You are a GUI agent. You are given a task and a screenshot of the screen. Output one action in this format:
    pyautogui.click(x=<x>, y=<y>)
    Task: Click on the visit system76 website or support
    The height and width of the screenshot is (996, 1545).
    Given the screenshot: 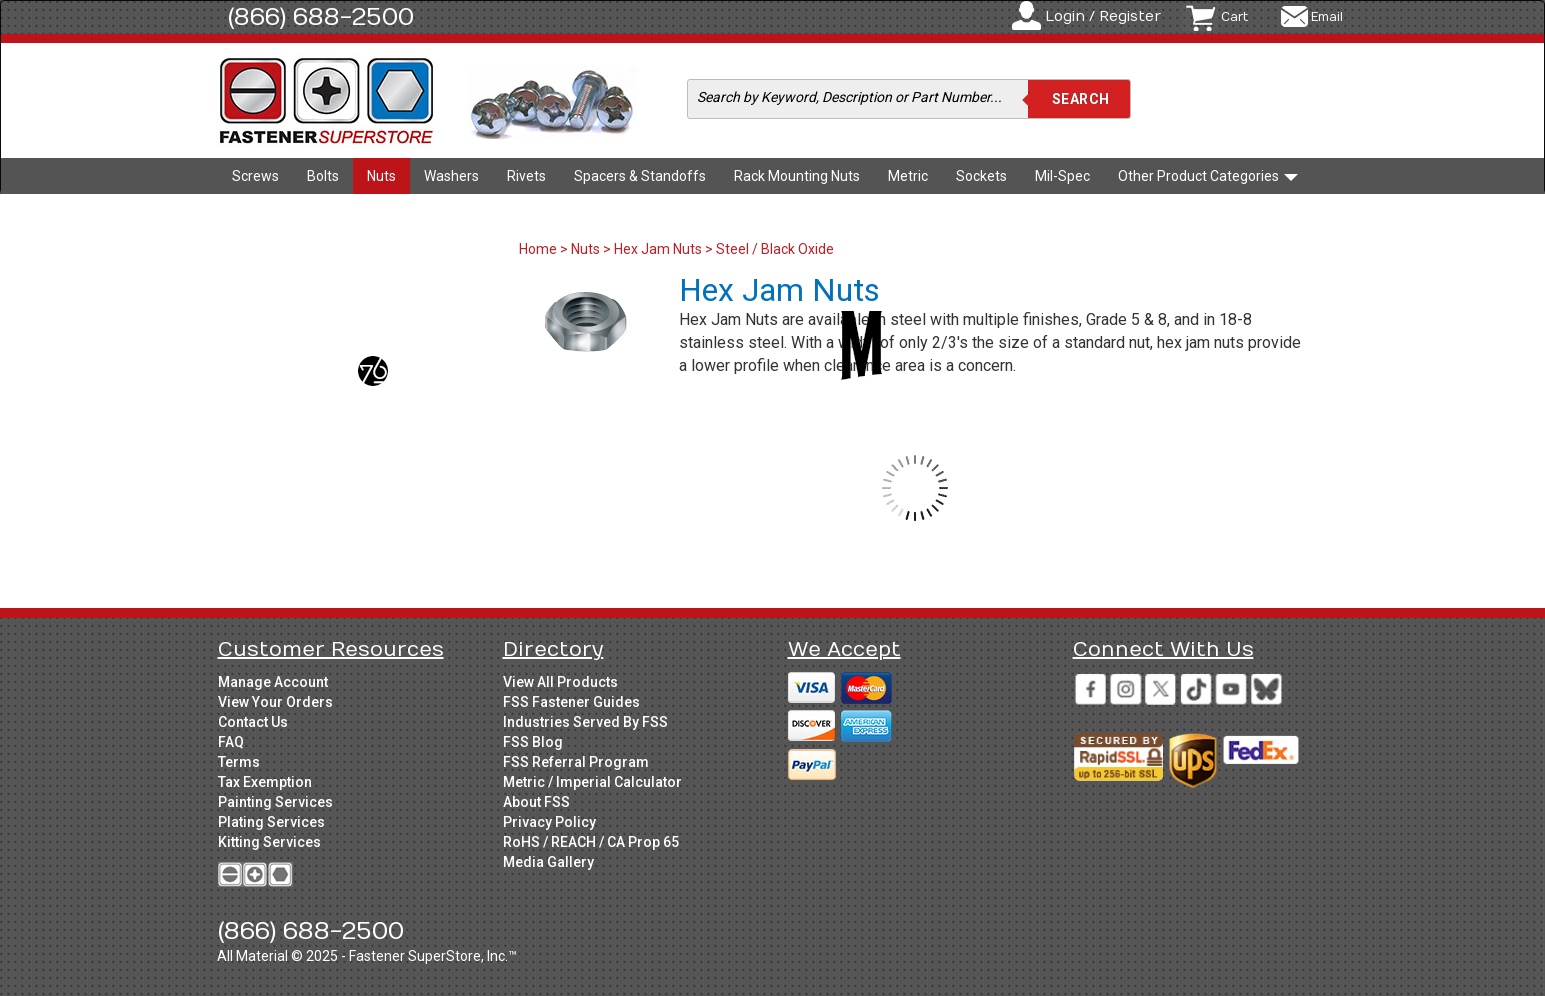 What is the action you would take?
    pyautogui.click(x=373, y=371)
    